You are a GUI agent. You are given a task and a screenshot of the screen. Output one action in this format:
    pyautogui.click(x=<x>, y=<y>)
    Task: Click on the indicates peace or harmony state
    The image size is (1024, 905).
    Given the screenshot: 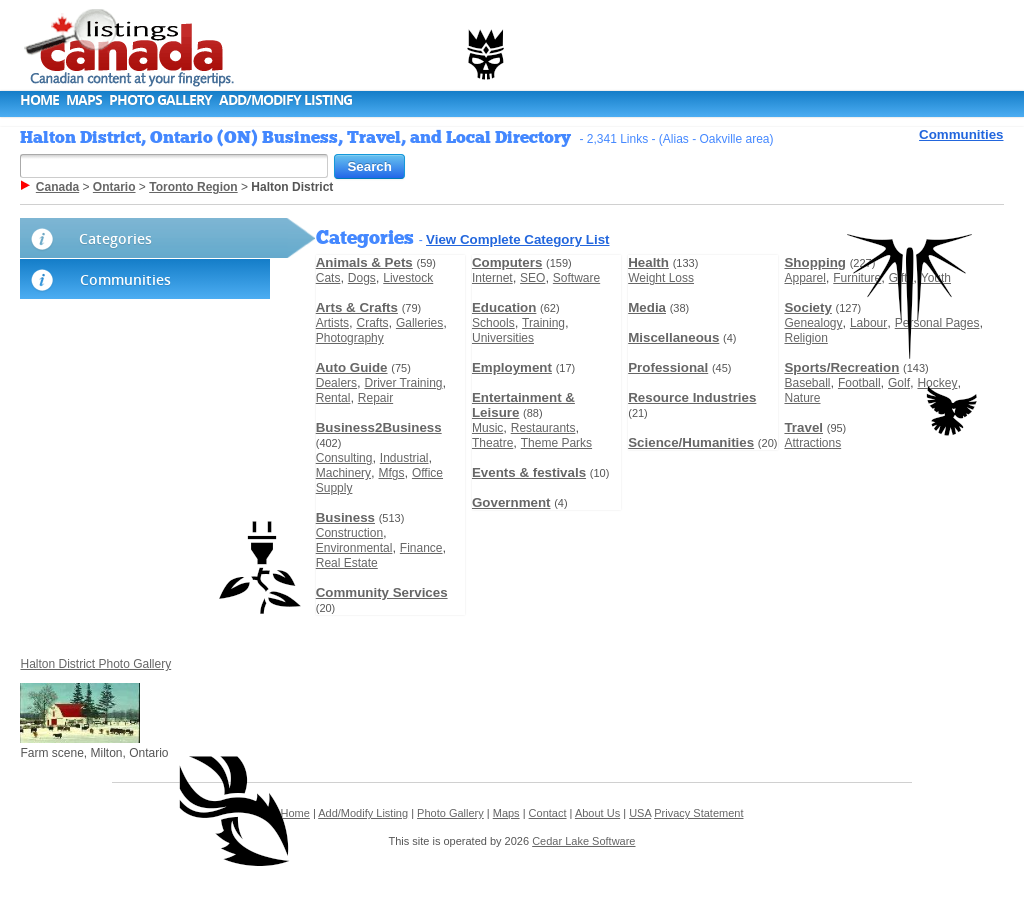 What is the action you would take?
    pyautogui.click(x=951, y=411)
    